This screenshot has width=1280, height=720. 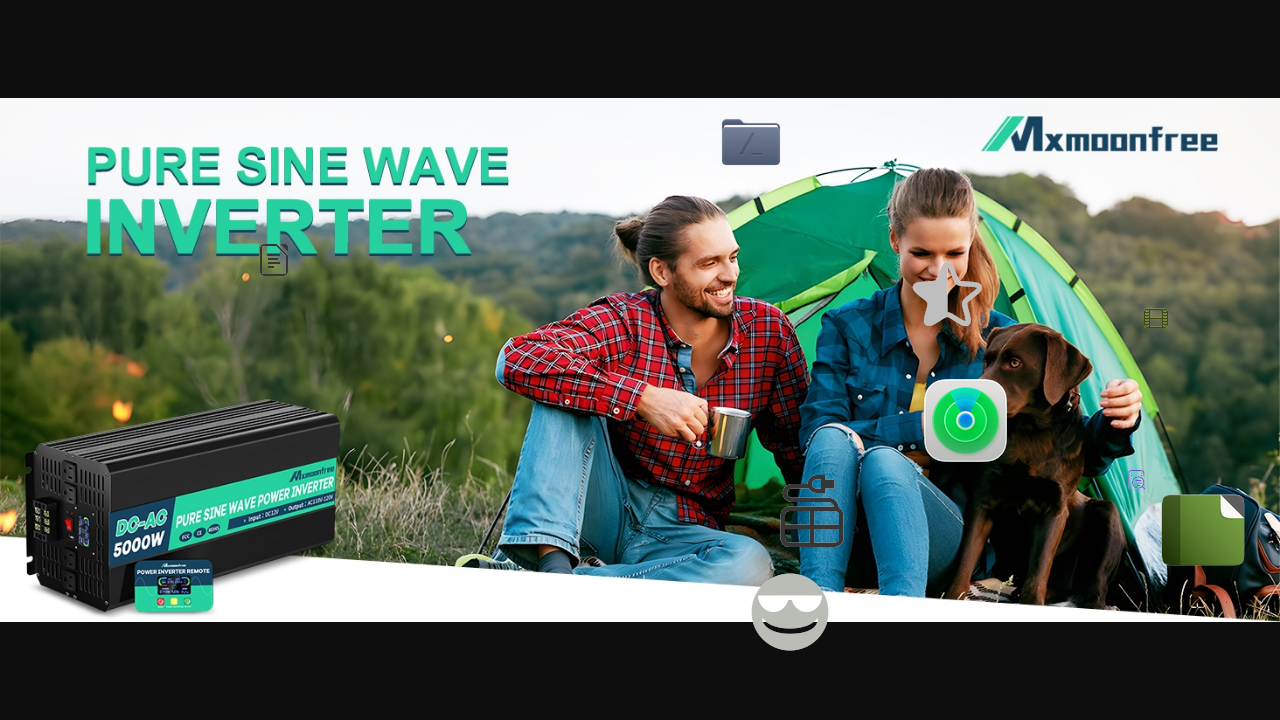 What do you see at coordinates (1156, 319) in the screenshot?
I see `open video player application` at bounding box center [1156, 319].